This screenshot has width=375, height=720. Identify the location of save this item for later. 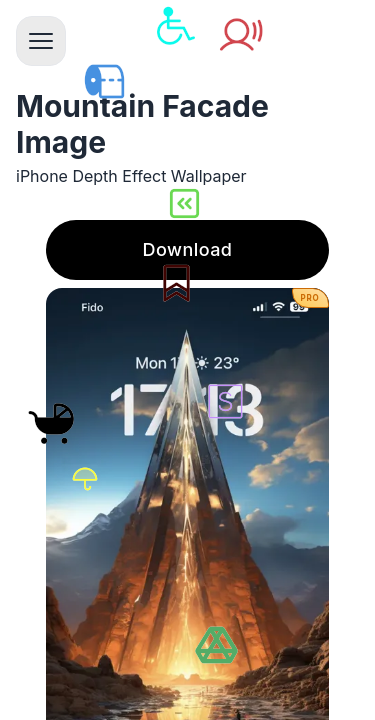
(176, 282).